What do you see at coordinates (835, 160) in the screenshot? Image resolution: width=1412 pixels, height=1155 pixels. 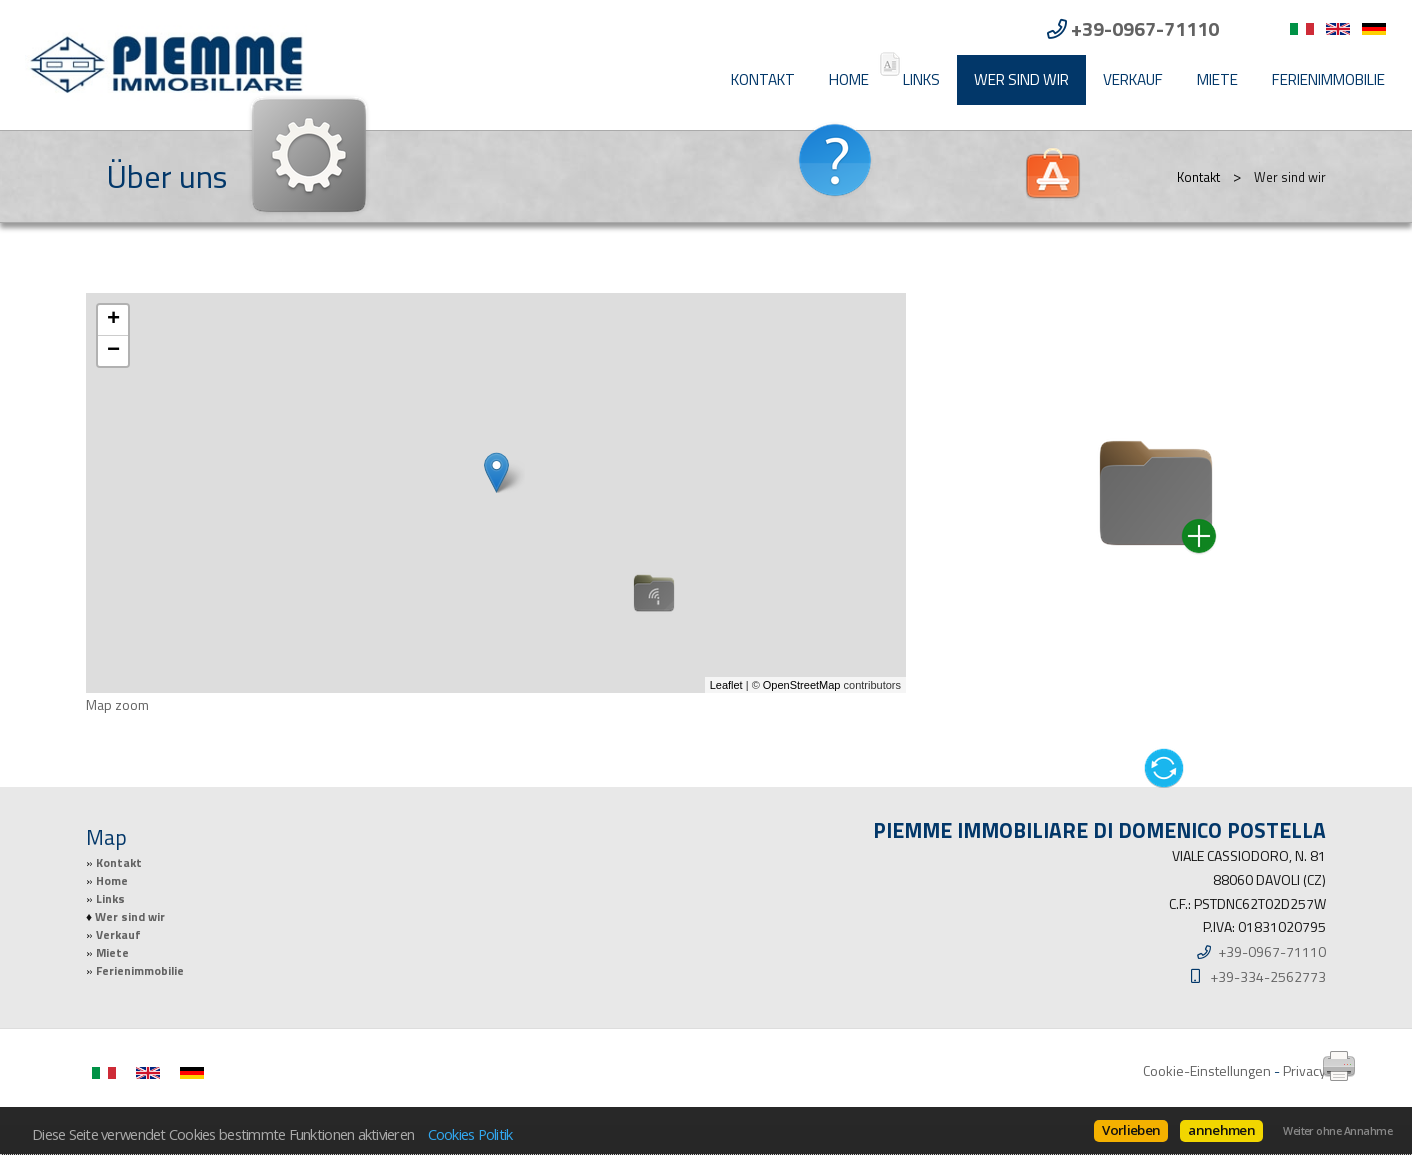 I see `access help or frequently asked questions` at bounding box center [835, 160].